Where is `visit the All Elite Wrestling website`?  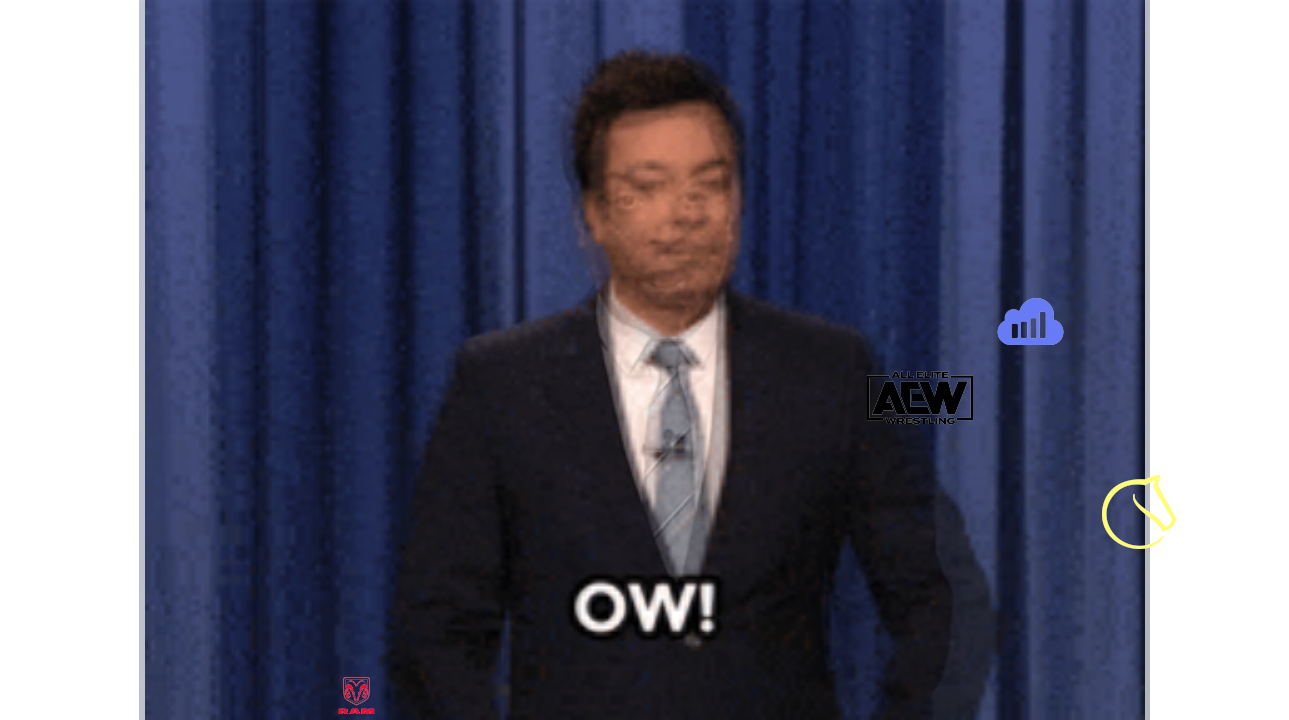
visit the All Elite Wrestling website is located at coordinates (920, 398).